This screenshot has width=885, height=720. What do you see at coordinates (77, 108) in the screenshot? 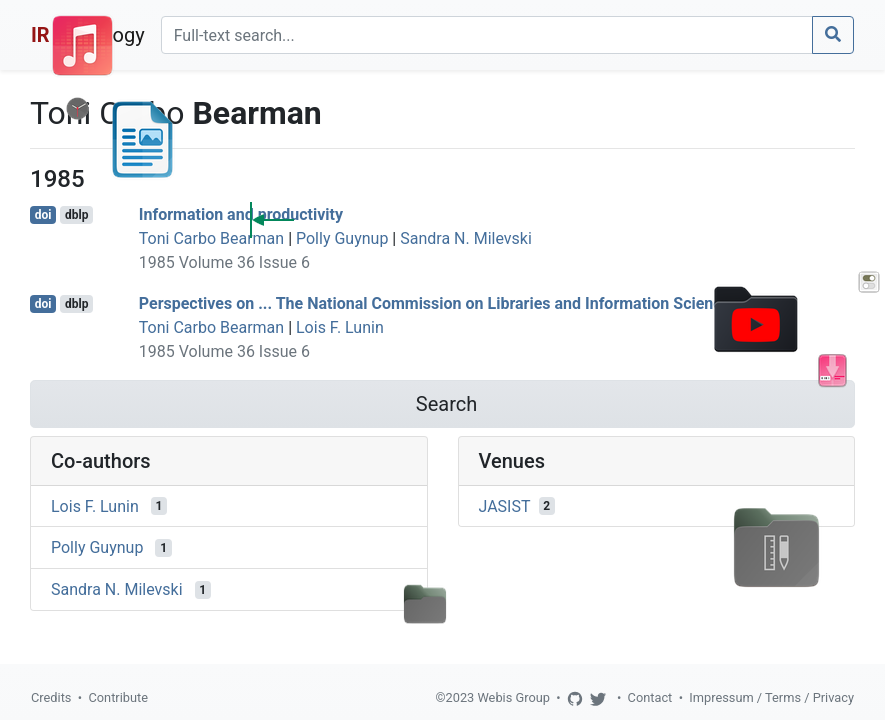
I see `open the clock application` at bounding box center [77, 108].